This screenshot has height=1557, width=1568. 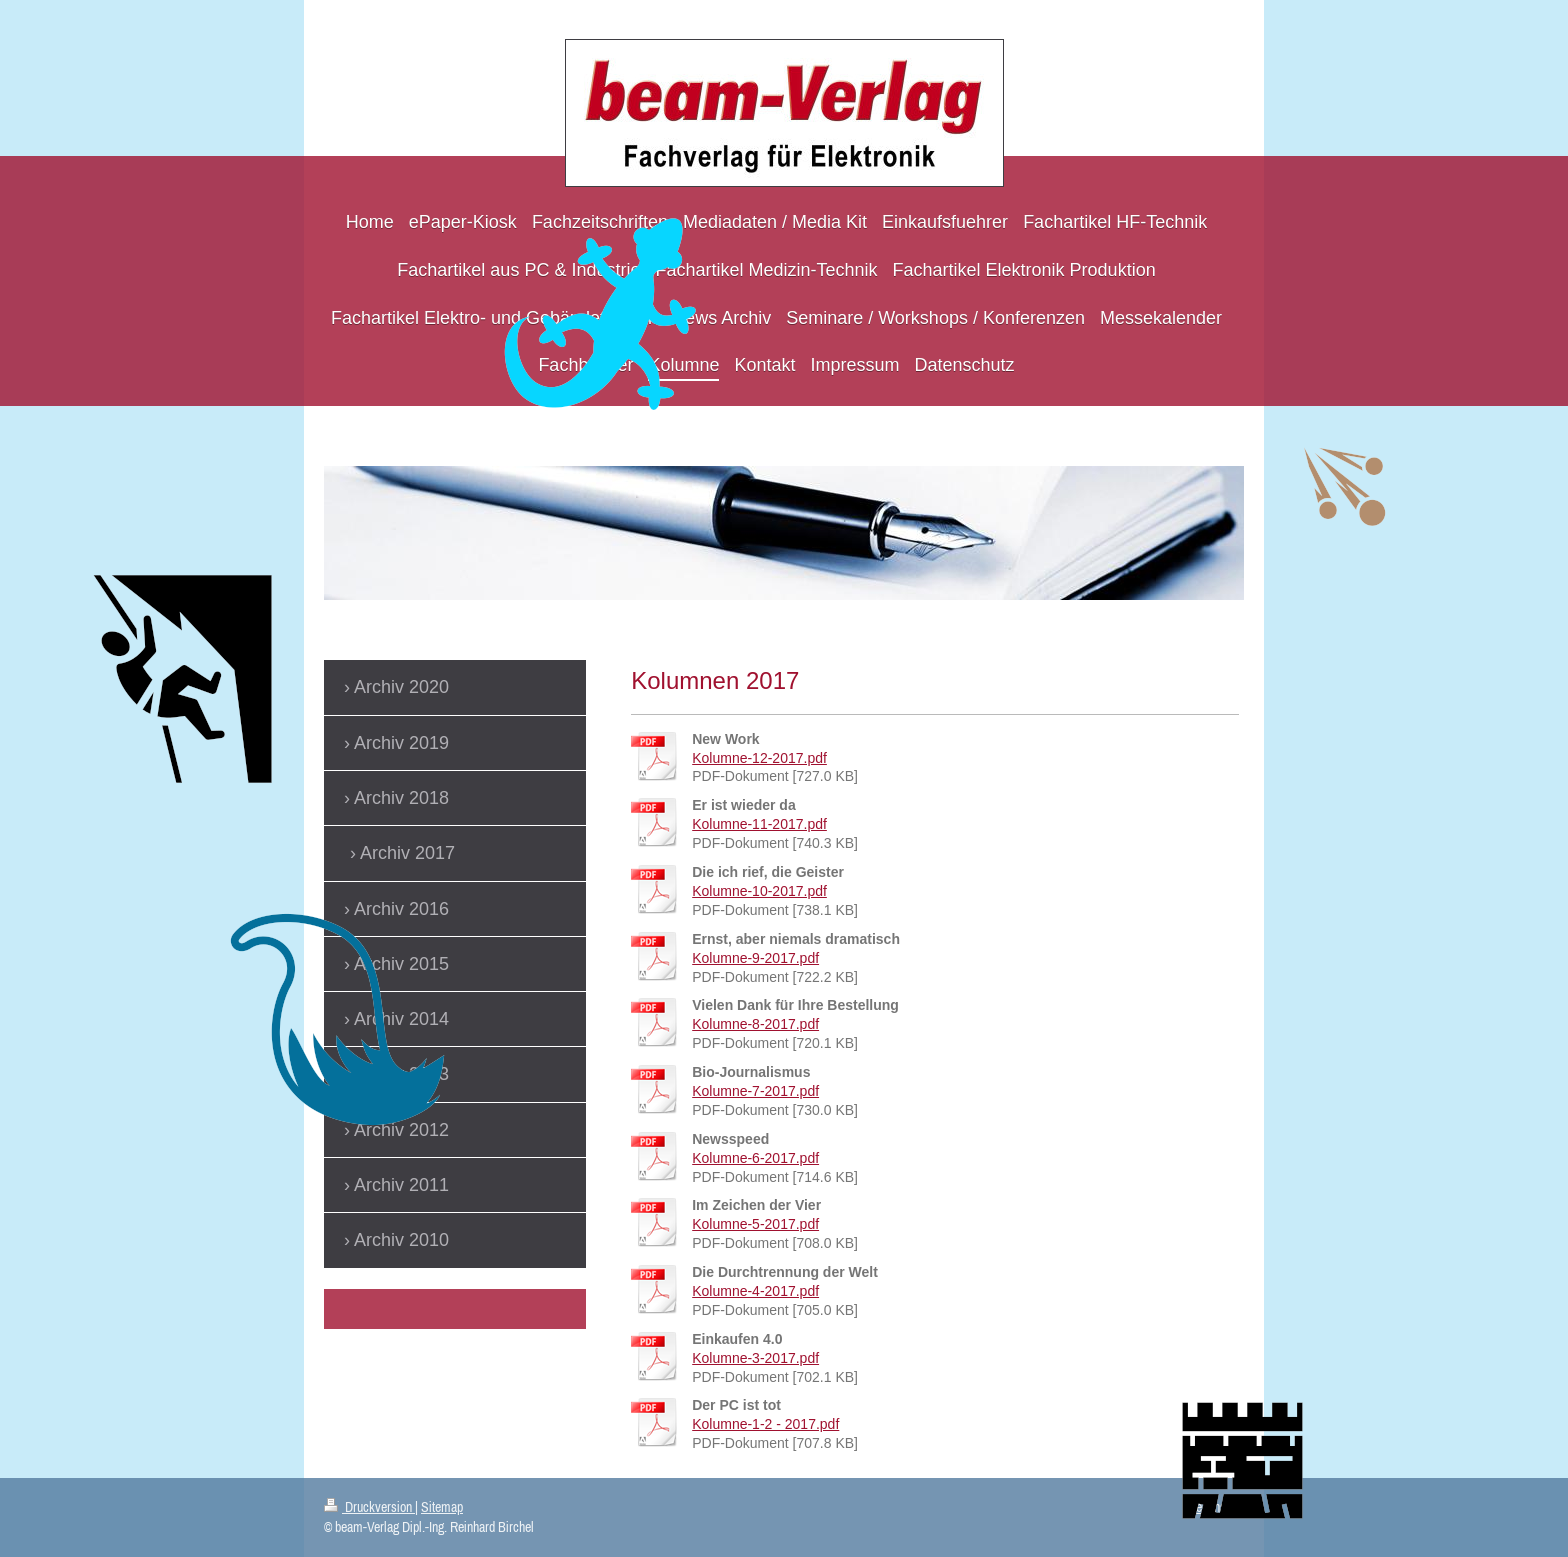 I want to click on build or upgrade defensive fortifications, so click(x=1242, y=1458).